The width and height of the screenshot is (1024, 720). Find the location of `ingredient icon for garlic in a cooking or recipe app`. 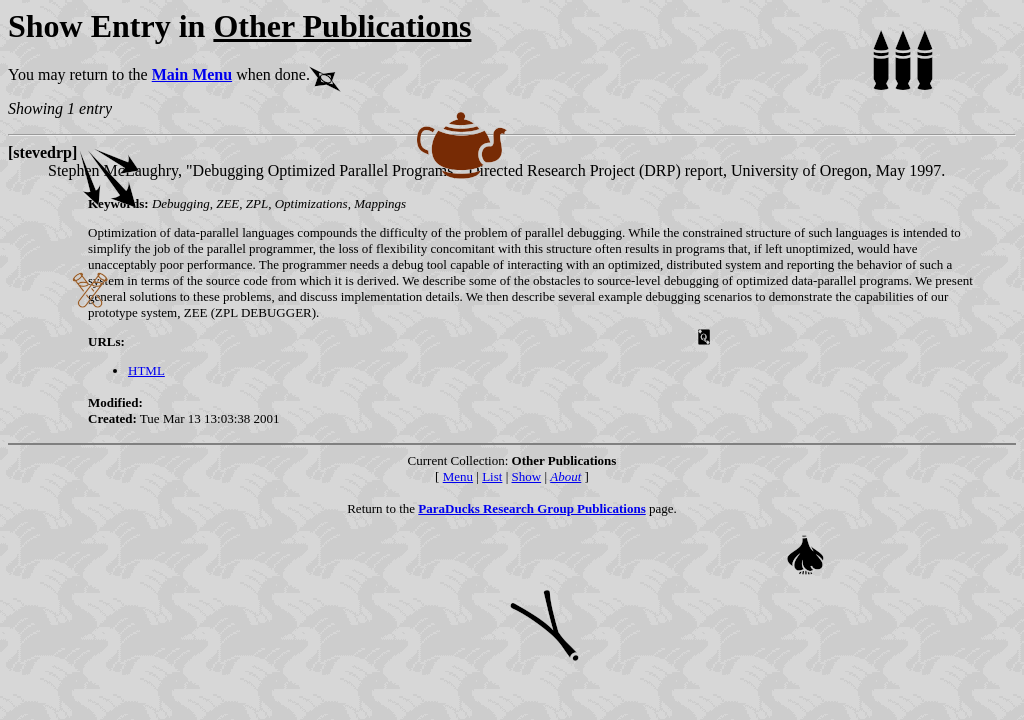

ingredient icon for garlic in a cooking or recipe app is located at coordinates (805, 554).